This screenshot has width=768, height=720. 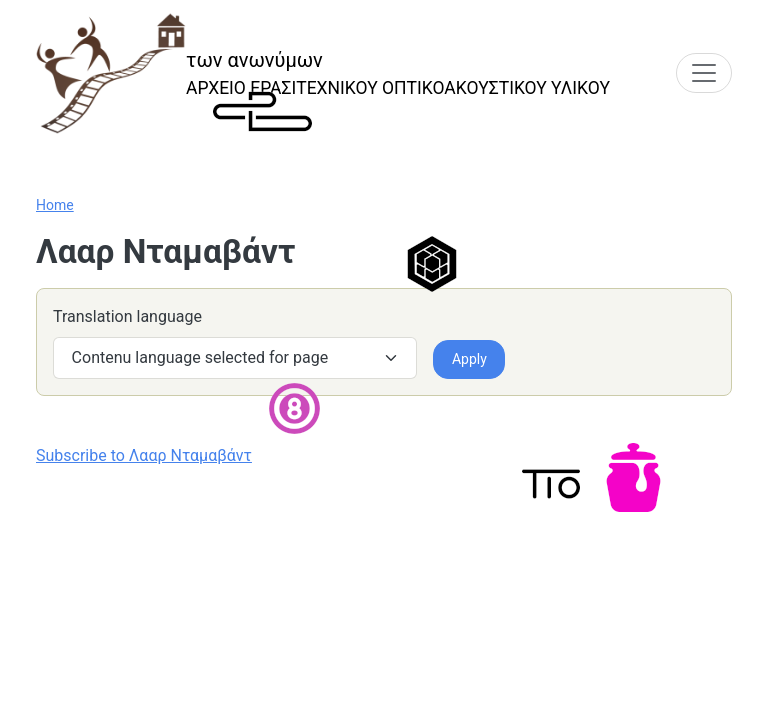 What do you see at coordinates (294, 408) in the screenshot?
I see `access billiards or pool game` at bounding box center [294, 408].